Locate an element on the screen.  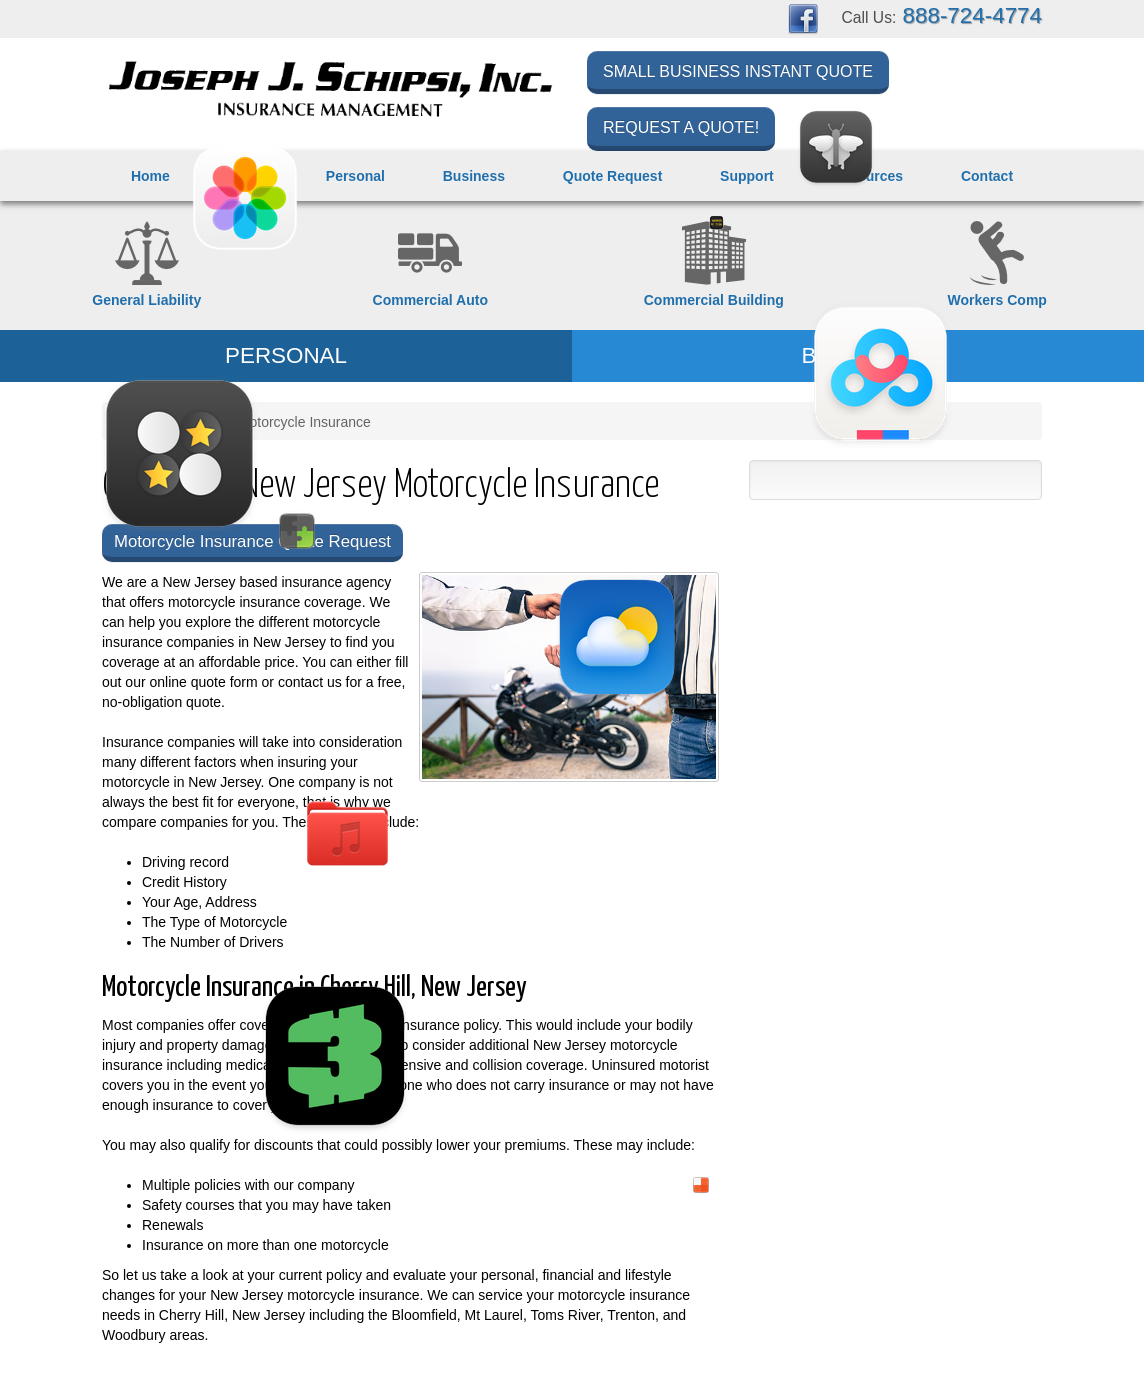
open your music files folder is located at coordinates (347, 833).